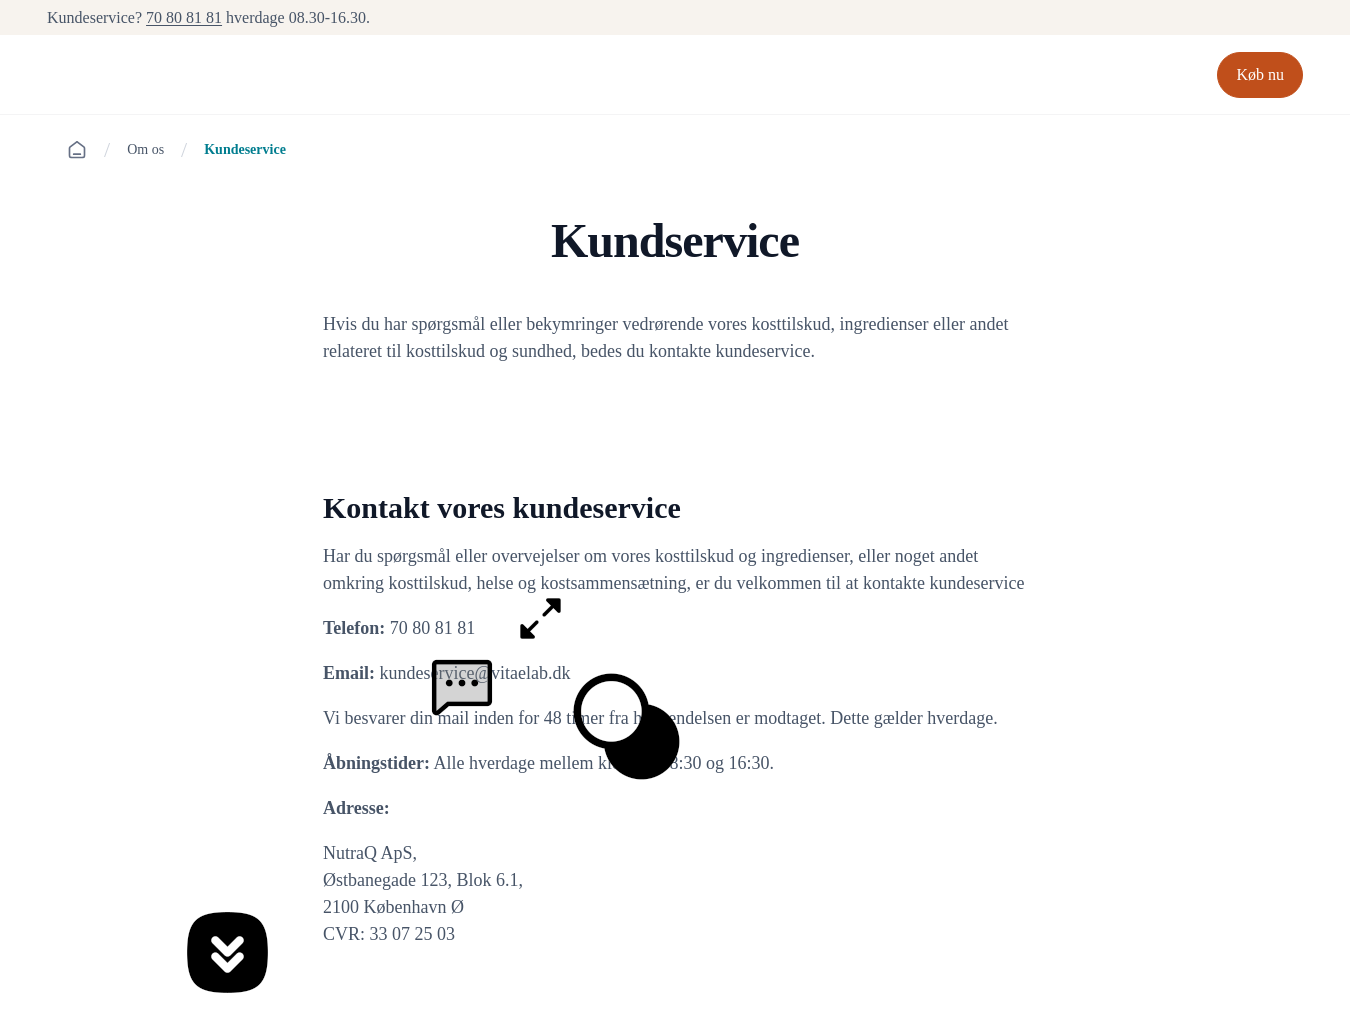  Describe the element at coordinates (462, 683) in the screenshot. I see `open chat or messaging` at that location.